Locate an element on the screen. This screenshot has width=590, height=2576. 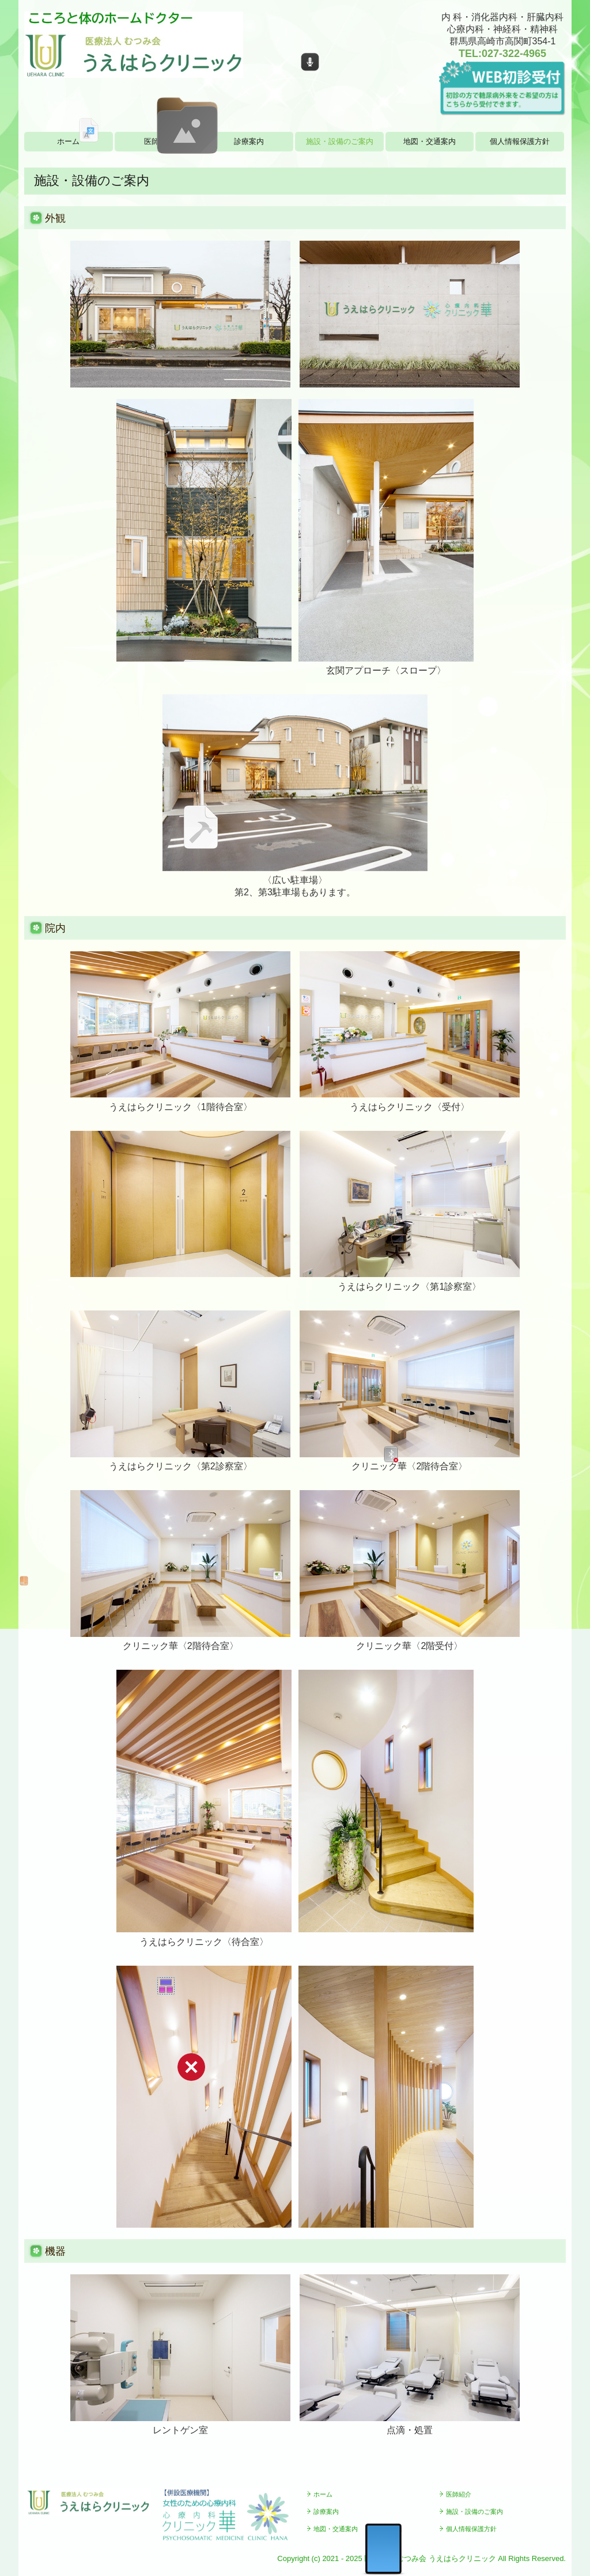
a compressed or archived file is located at coordinates (24, 1580).